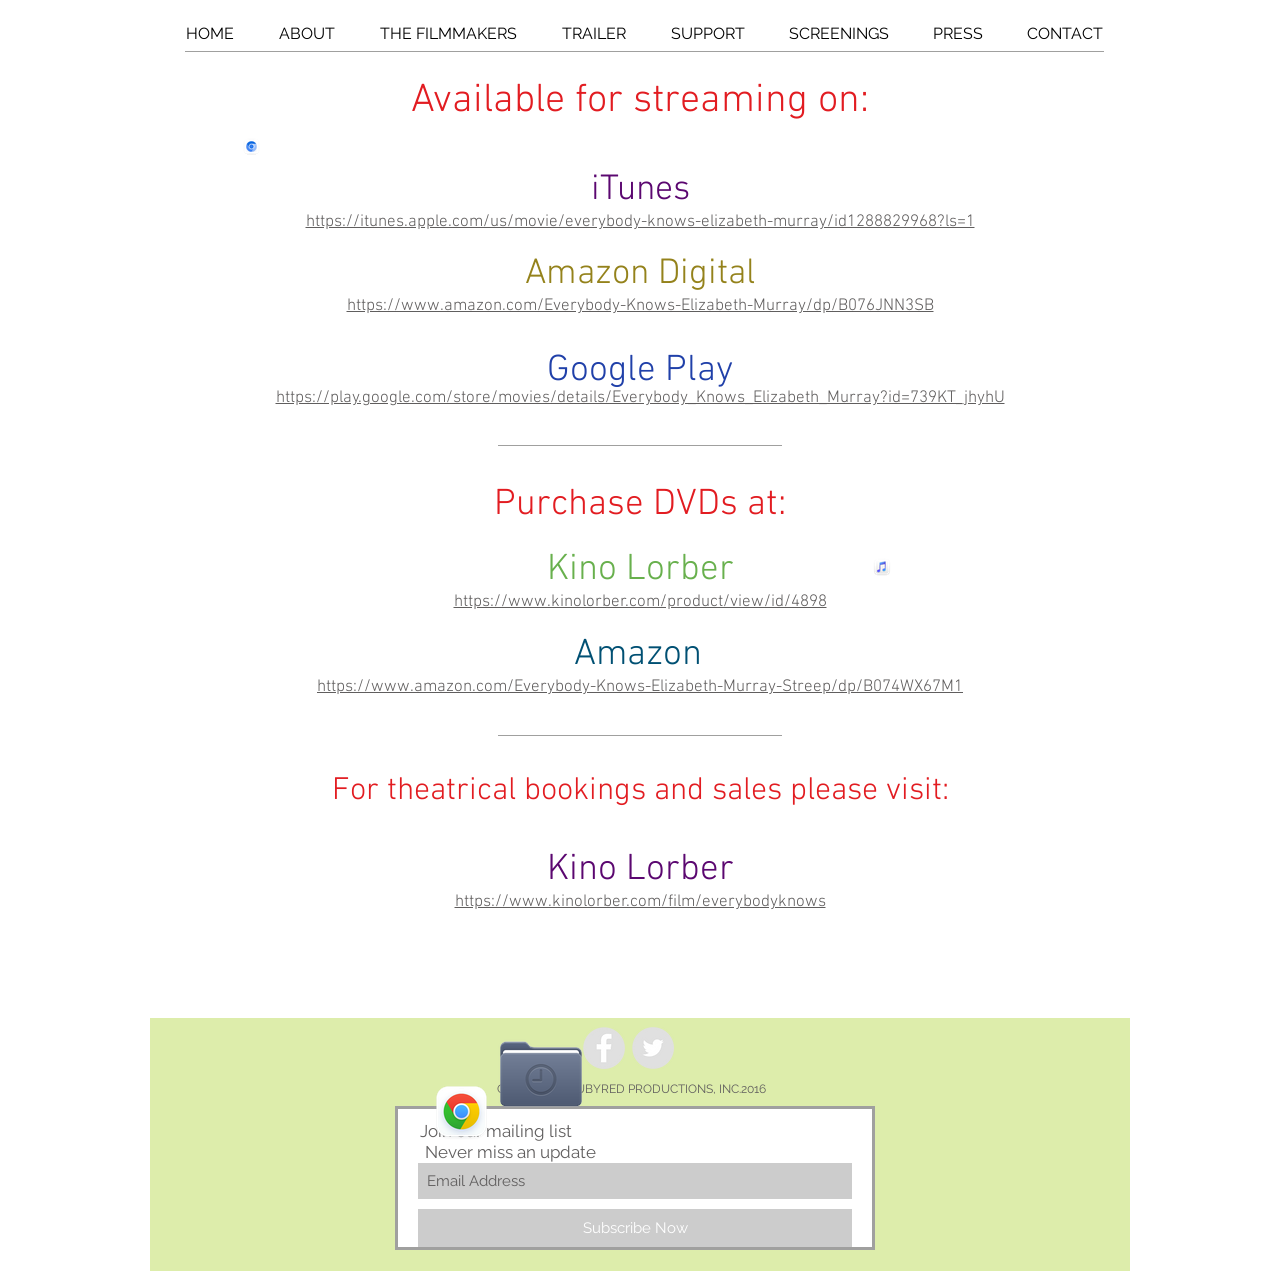 The image size is (1280, 1271). What do you see at coordinates (251, 146) in the screenshot?
I see `open chromium web browser` at bounding box center [251, 146].